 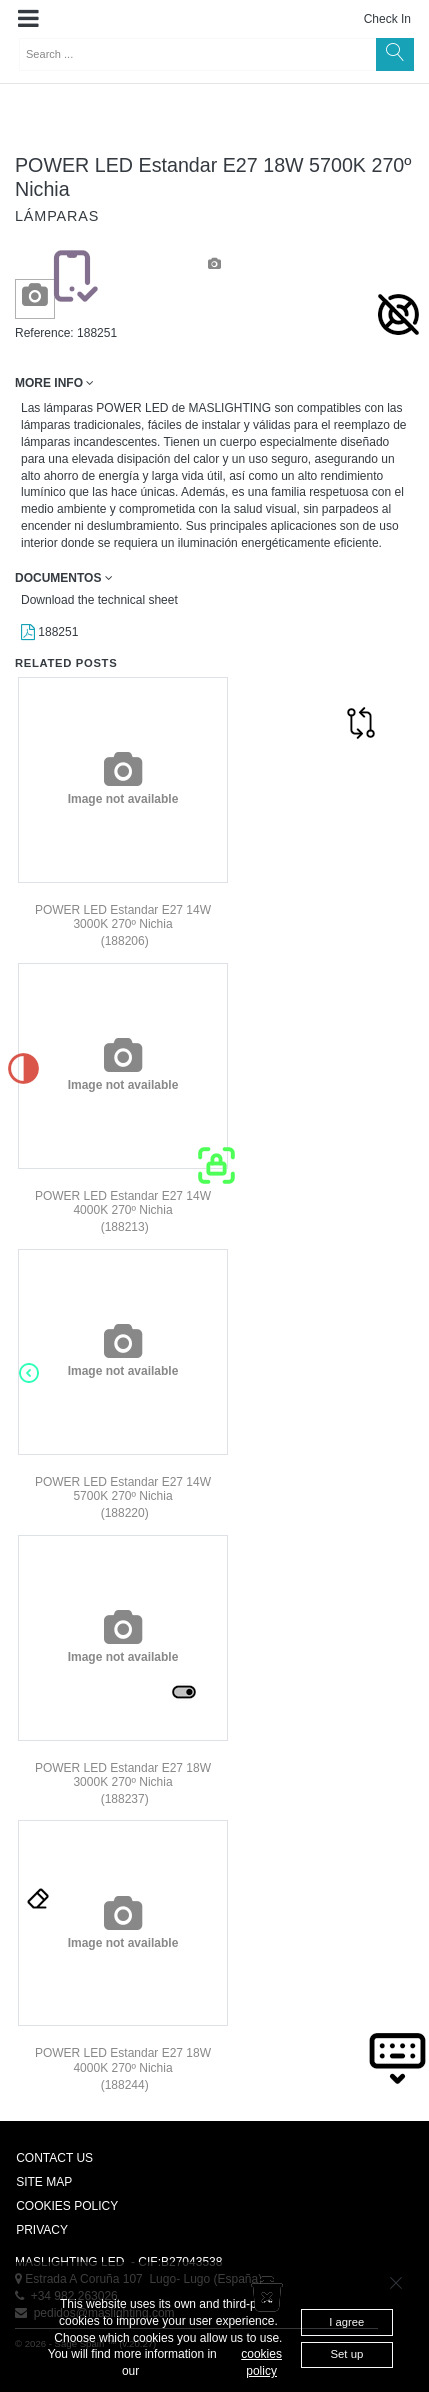 What do you see at coordinates (23, 1068) in the screenshot?
I see `adjust screen brightness` at bounding box center [23, 1068].